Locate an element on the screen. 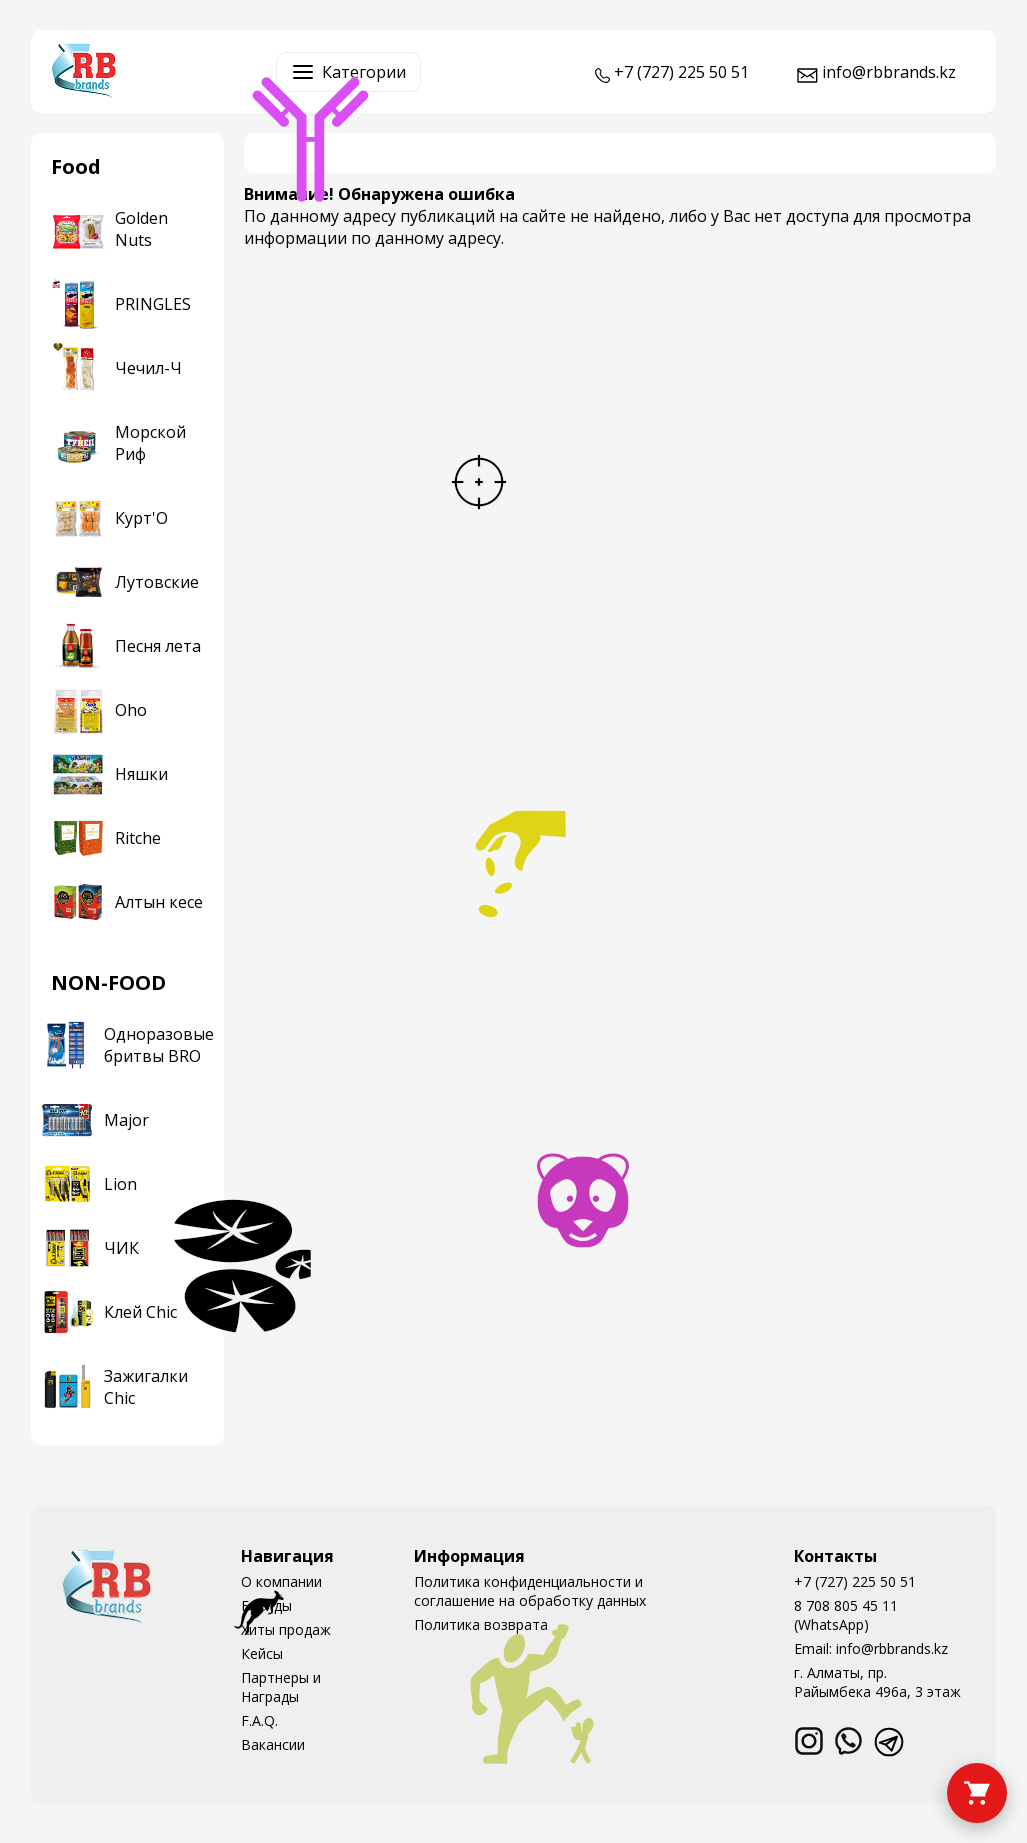 The height and width of the screenshot is (1843, 1027). make a payment or purchase is located at coordinates (510, 865).